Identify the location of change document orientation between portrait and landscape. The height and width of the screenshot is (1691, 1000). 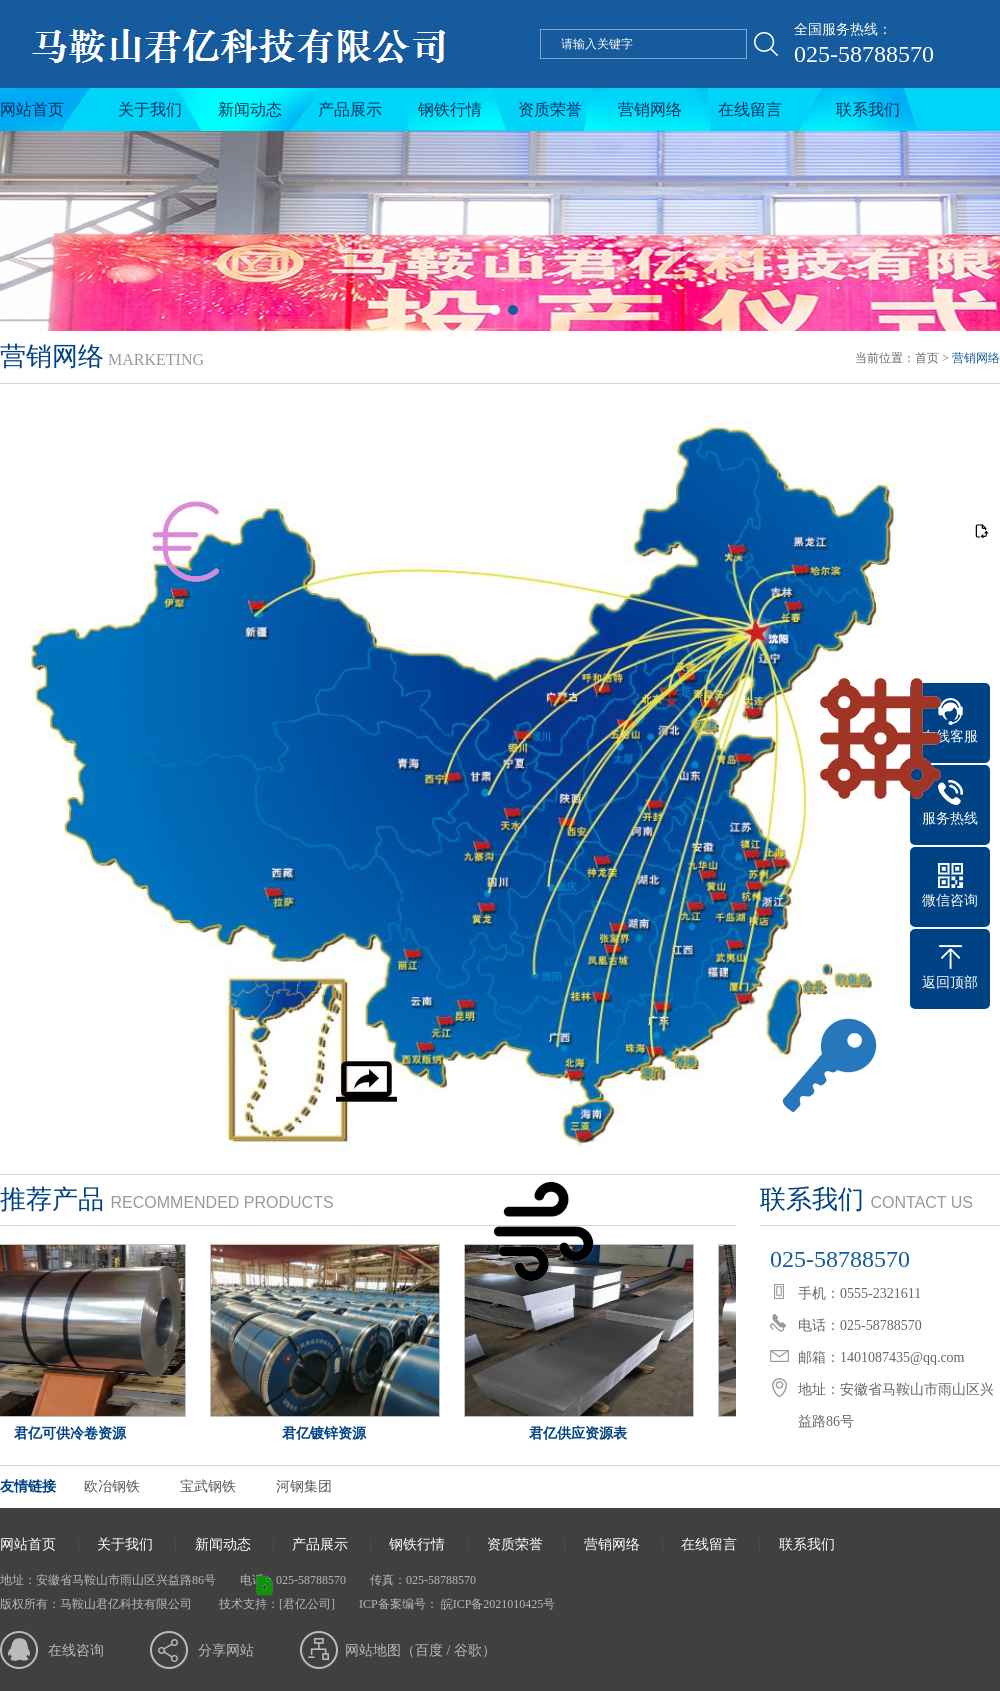
(981, 531).